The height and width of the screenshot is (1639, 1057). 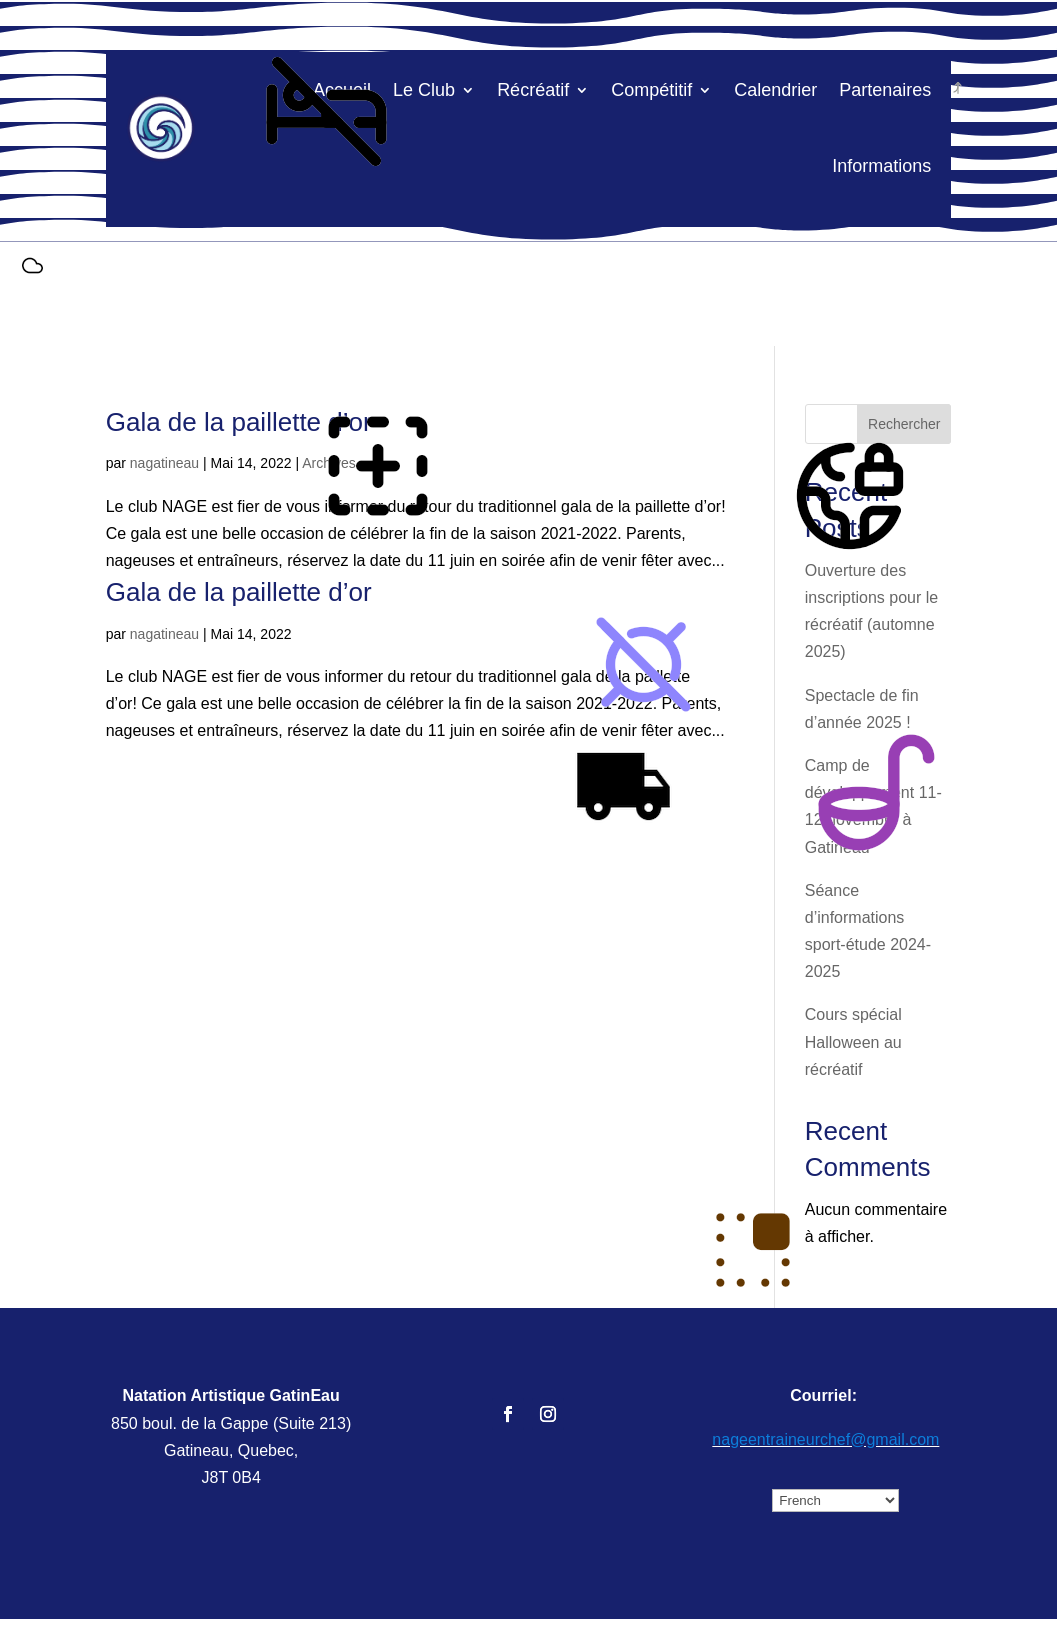 I want to click on merge content or branches to the left, so click(x=958, y=88).